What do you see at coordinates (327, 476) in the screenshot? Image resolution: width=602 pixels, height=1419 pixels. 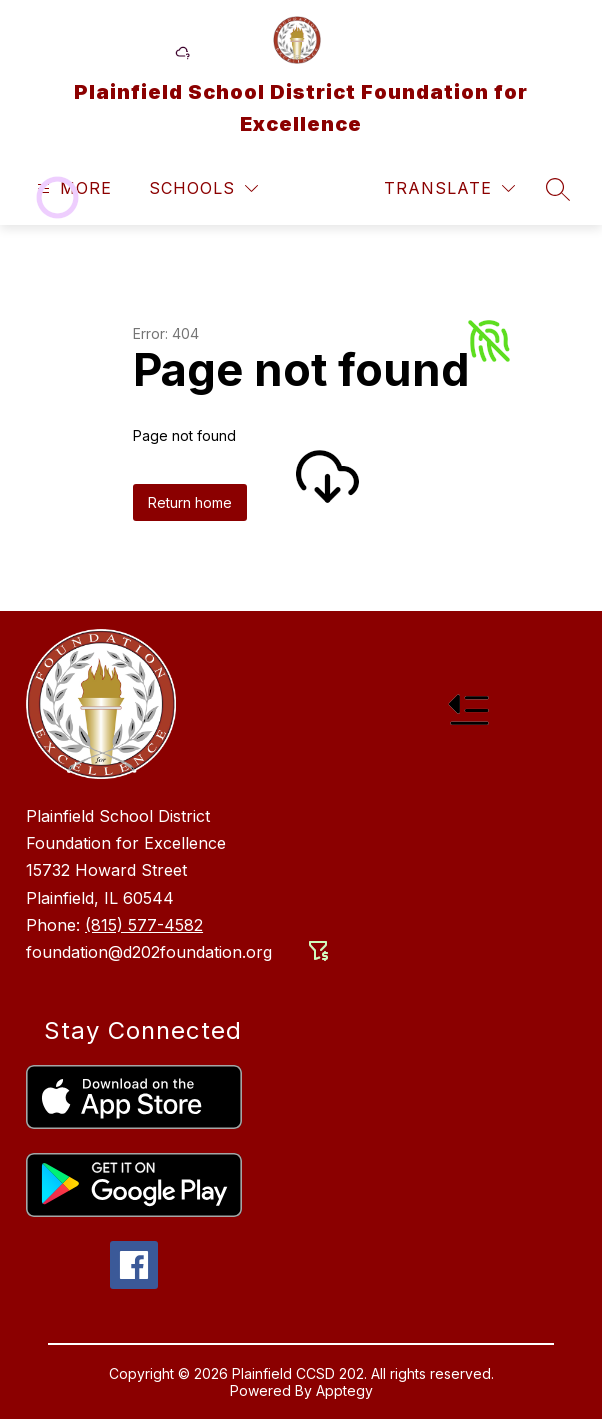 I see `download file from cloud storage` at bounding box center [327, 476].